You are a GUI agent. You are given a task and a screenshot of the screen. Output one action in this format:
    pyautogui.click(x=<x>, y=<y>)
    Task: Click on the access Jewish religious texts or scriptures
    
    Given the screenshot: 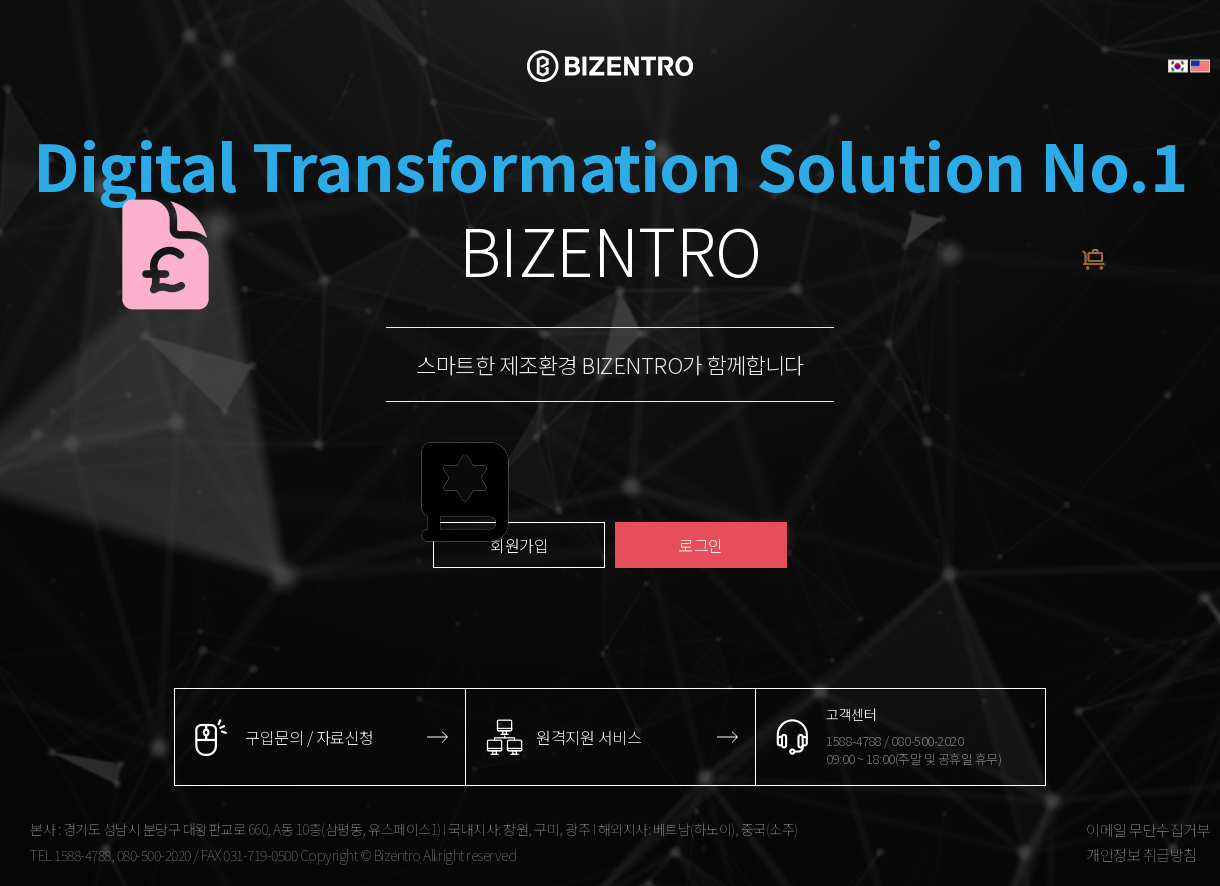 What is the action you would take?
    pyautogui.click(x=465, y=492)
    